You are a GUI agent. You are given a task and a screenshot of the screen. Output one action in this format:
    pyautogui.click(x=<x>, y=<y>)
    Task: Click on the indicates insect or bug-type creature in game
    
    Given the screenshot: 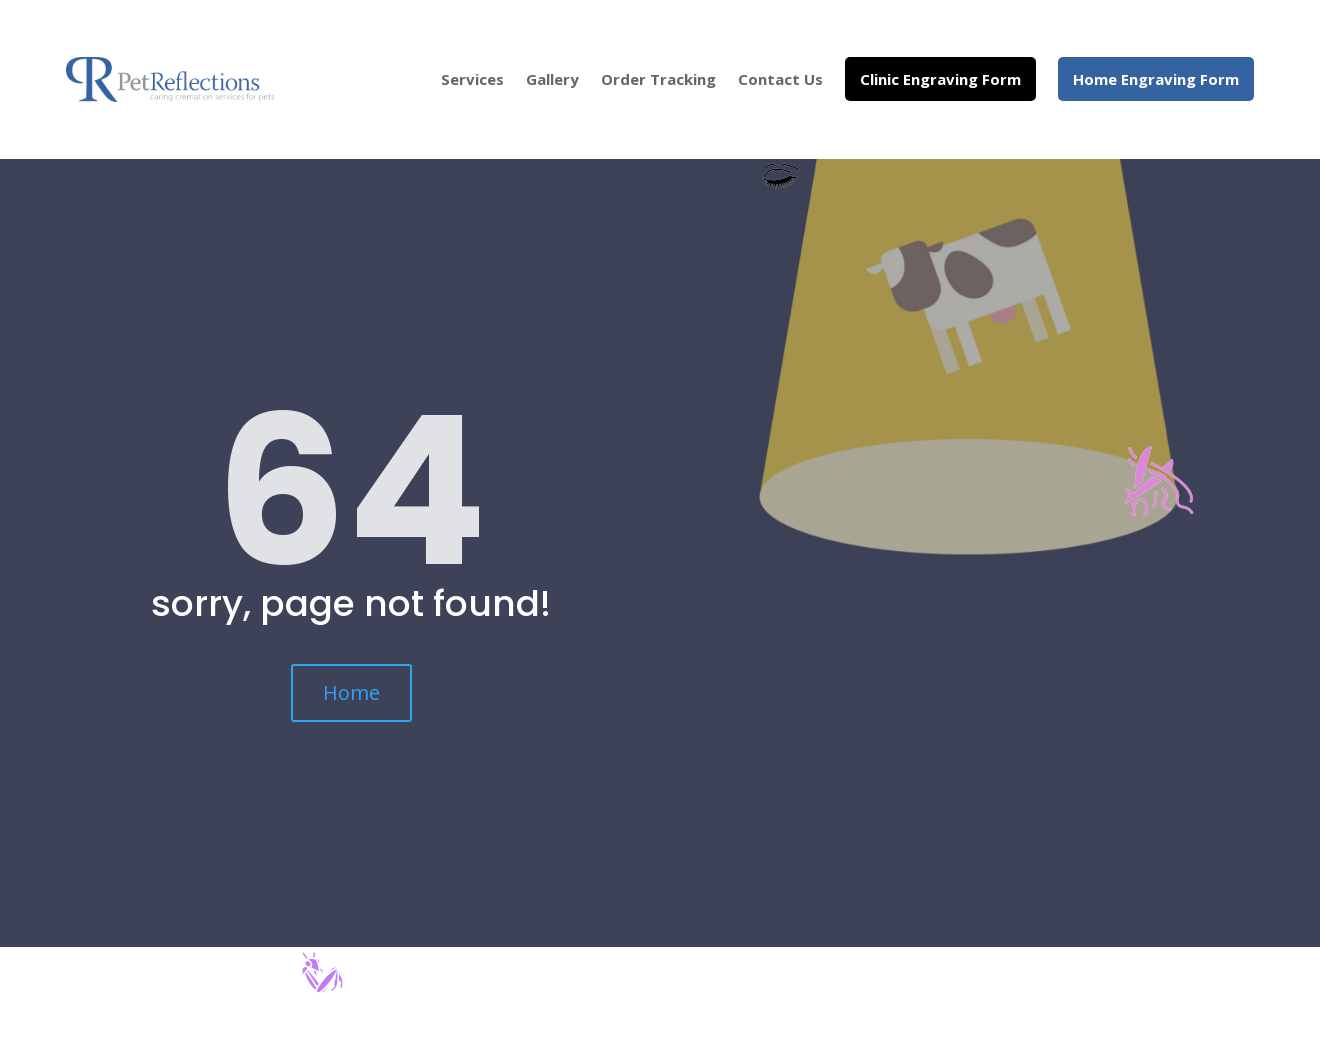 What is the action you would take?
    pyautogui.click(x=322, y=972)
    